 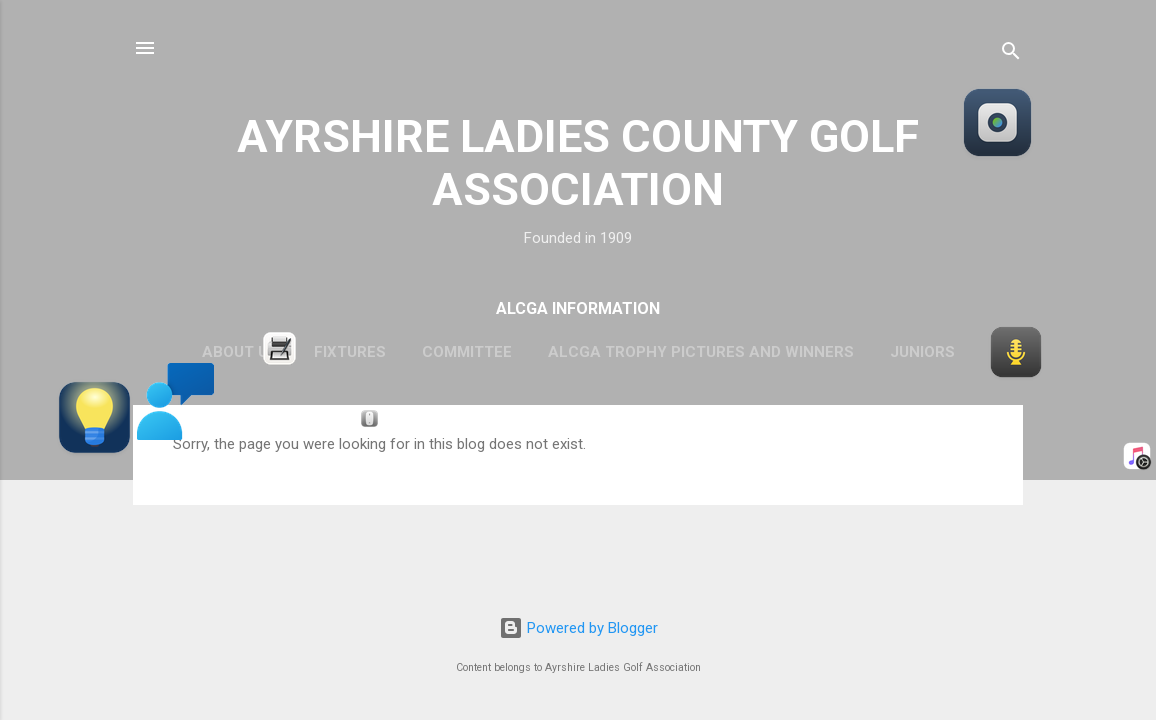 What do you see at coordinates (369, 418) in the screenshot?
I see `open mouse and trackpad settings` at bounding box center [369, 418].